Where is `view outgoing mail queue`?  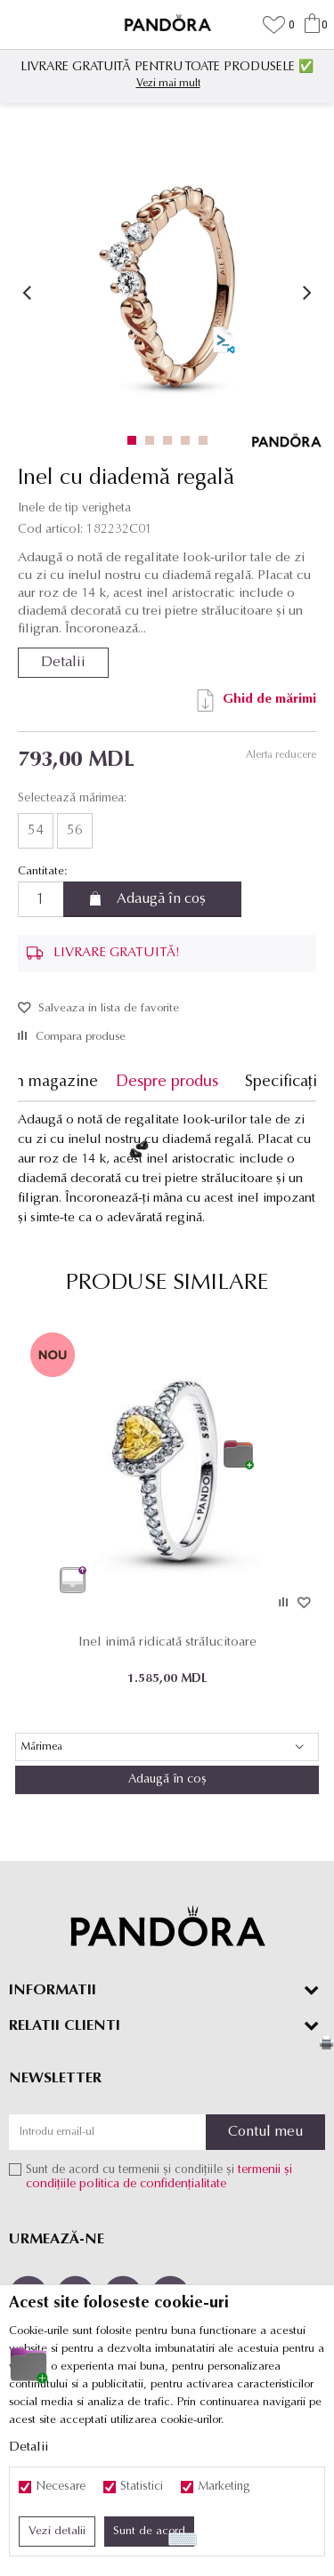
view outgoing mail queue is located at coordinates (72, 1580).